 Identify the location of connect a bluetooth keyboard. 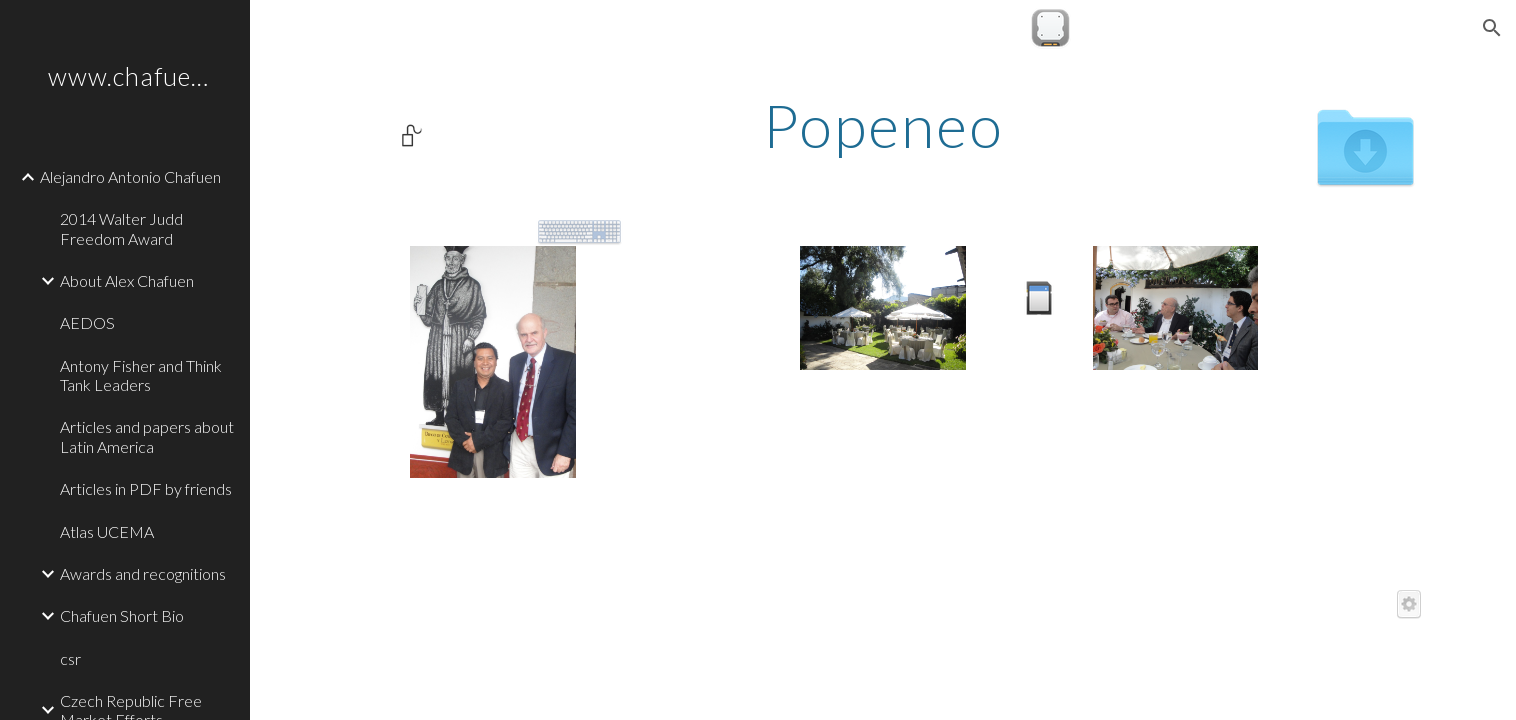
(579, 231).